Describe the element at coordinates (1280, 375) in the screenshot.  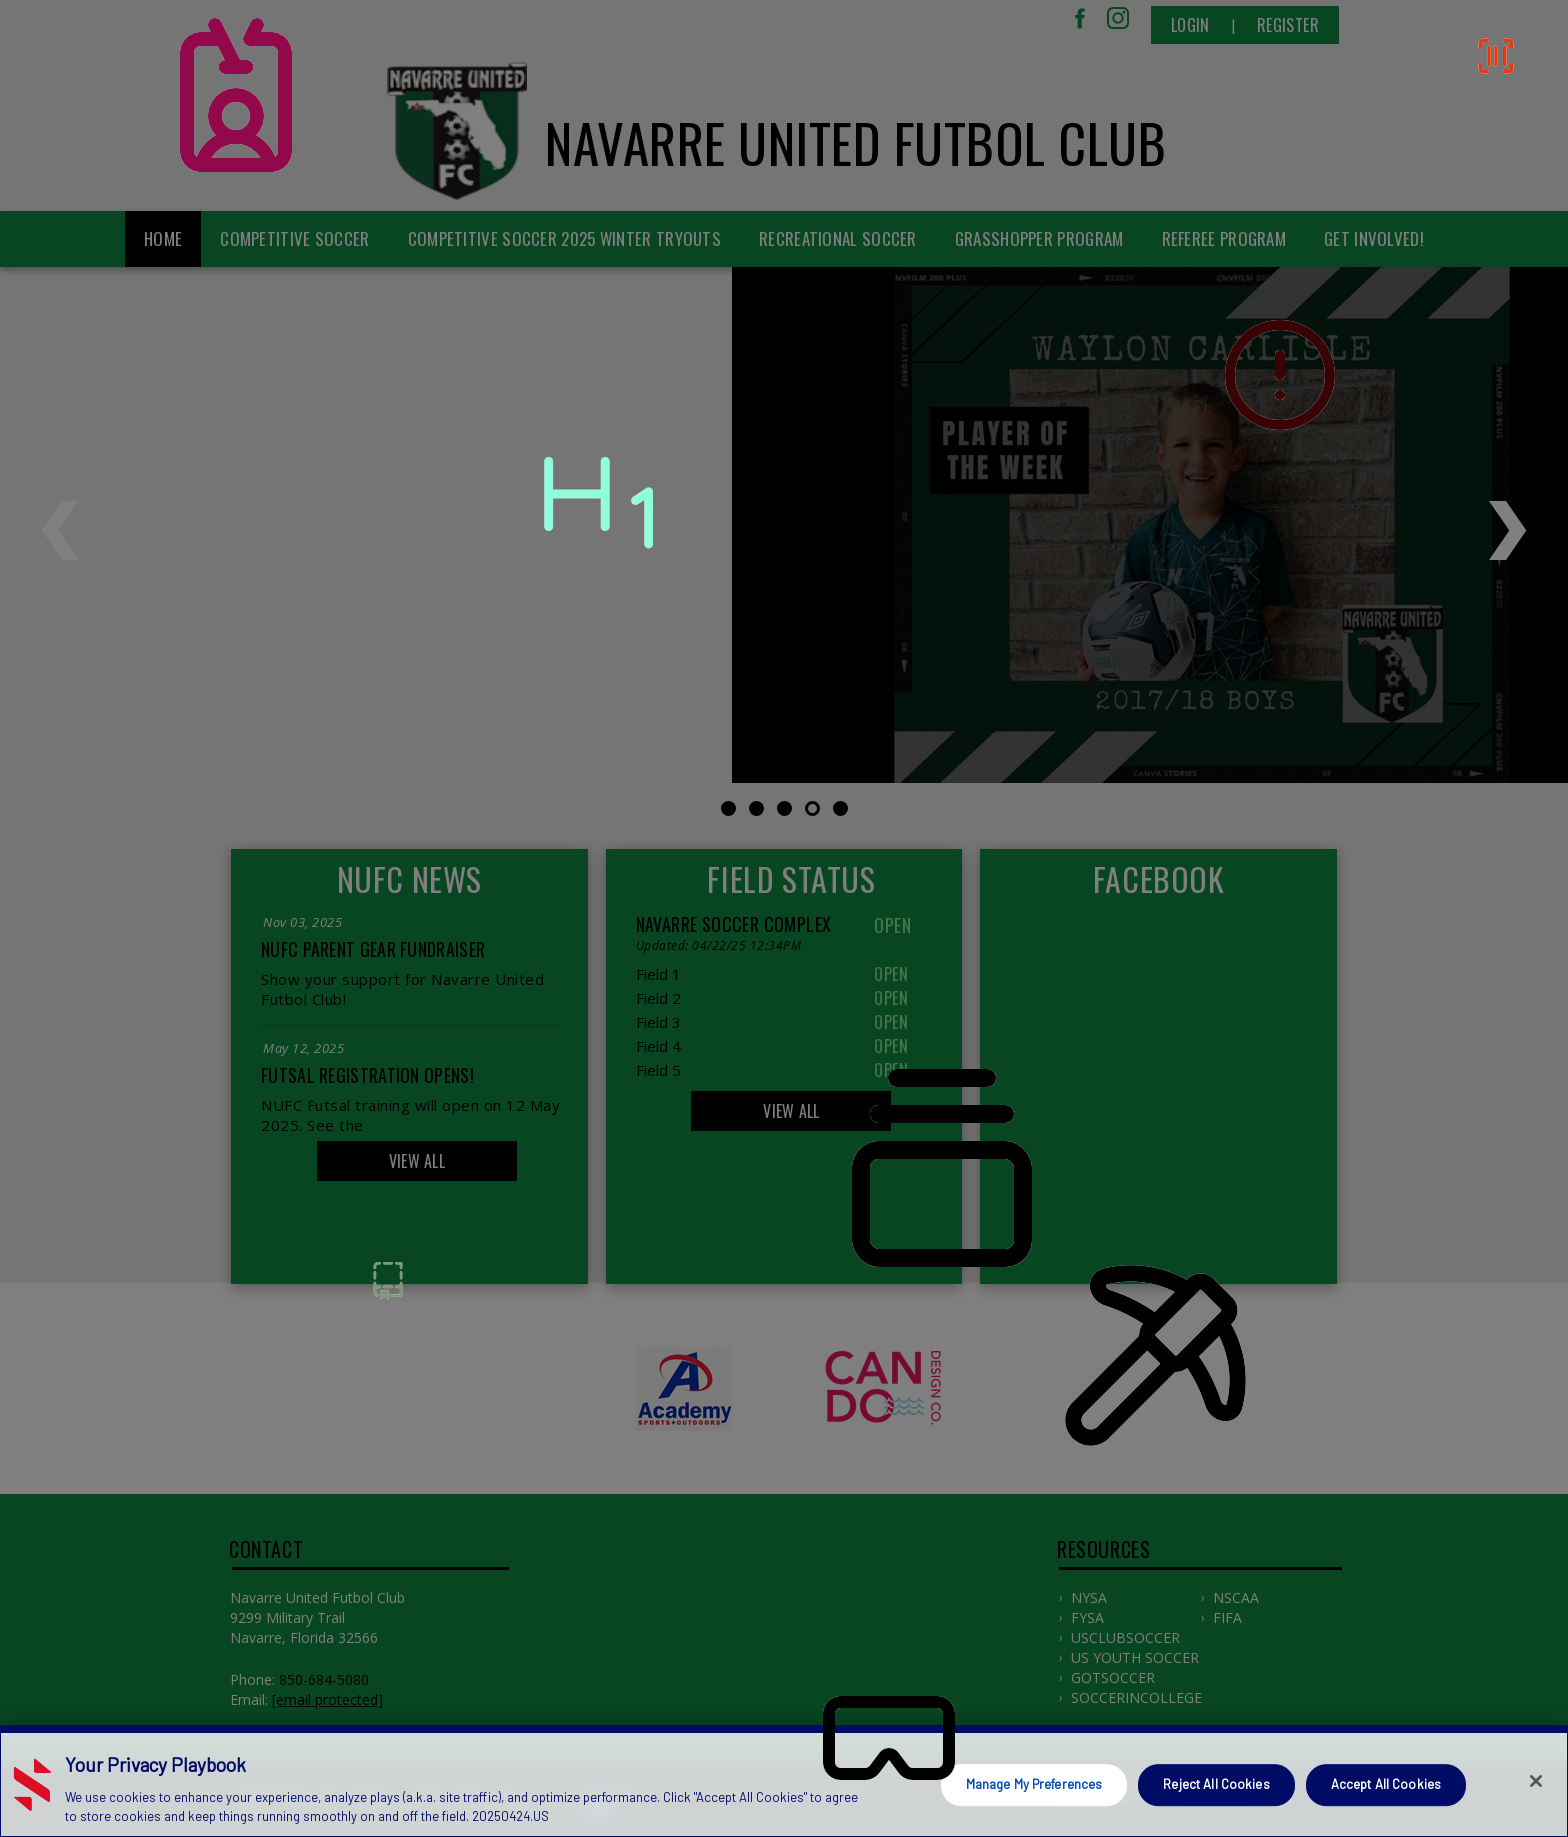
I see `indicates a warning or alert status` at that location.